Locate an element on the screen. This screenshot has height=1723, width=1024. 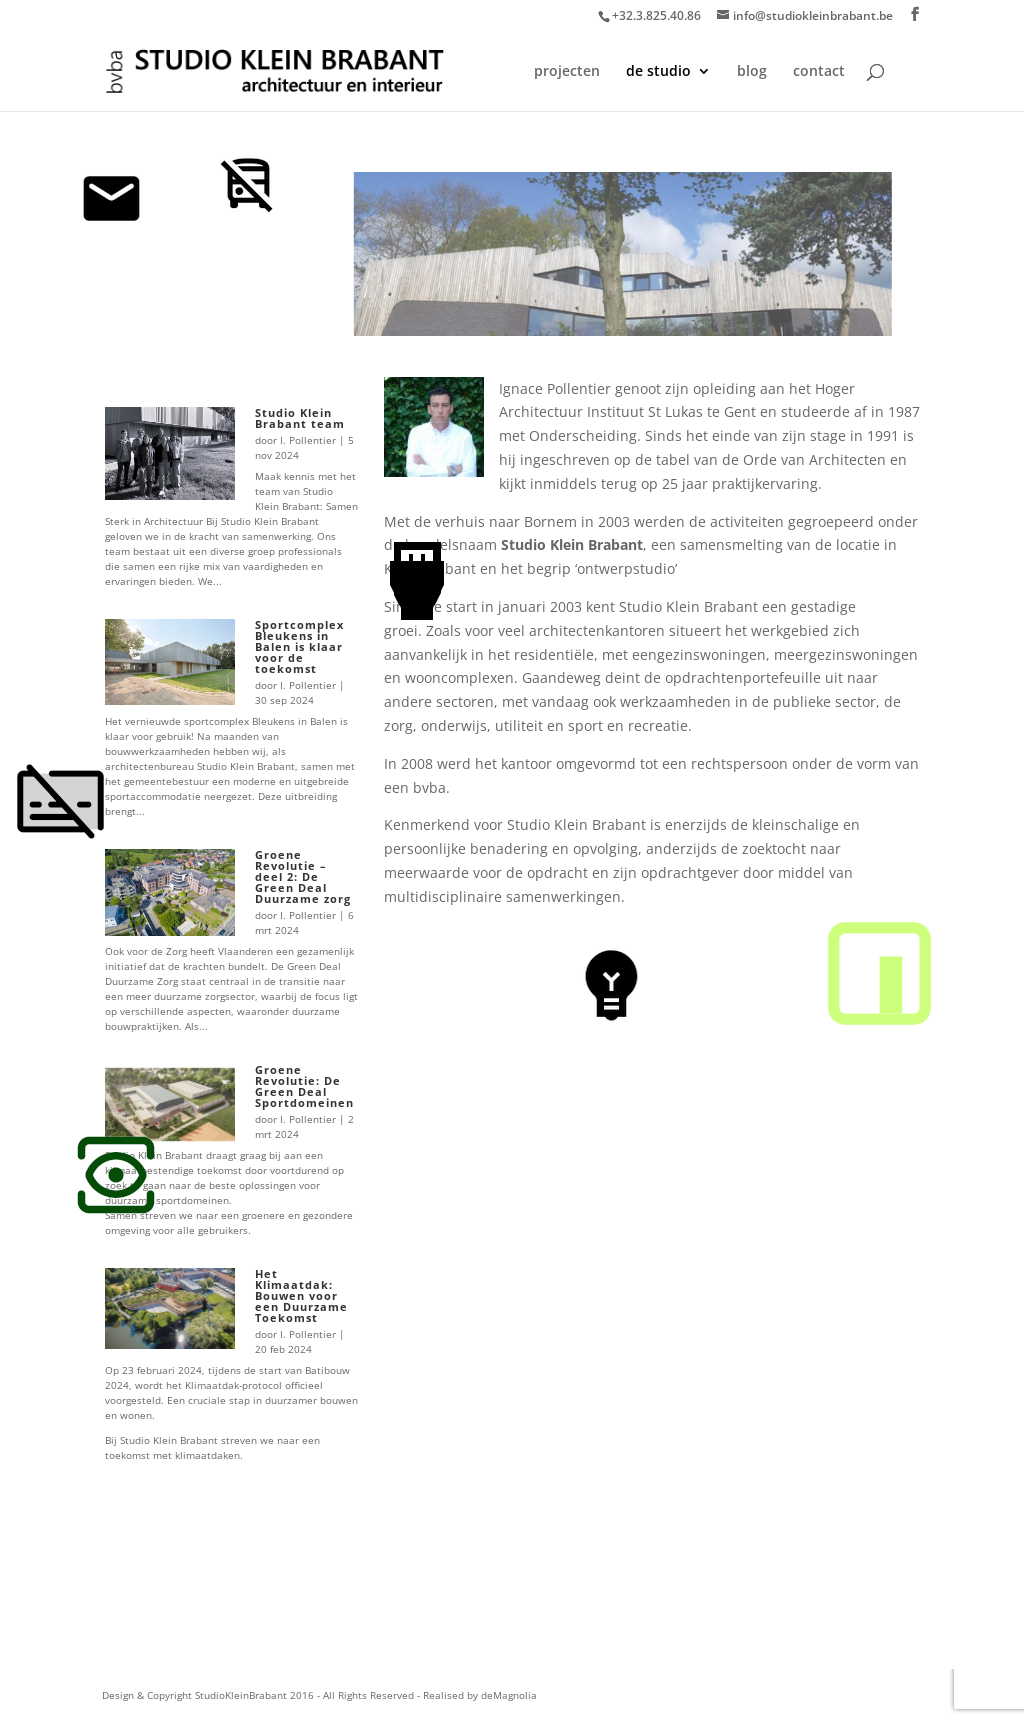
no transfer available at this stop is located at coordinates (248, 184).